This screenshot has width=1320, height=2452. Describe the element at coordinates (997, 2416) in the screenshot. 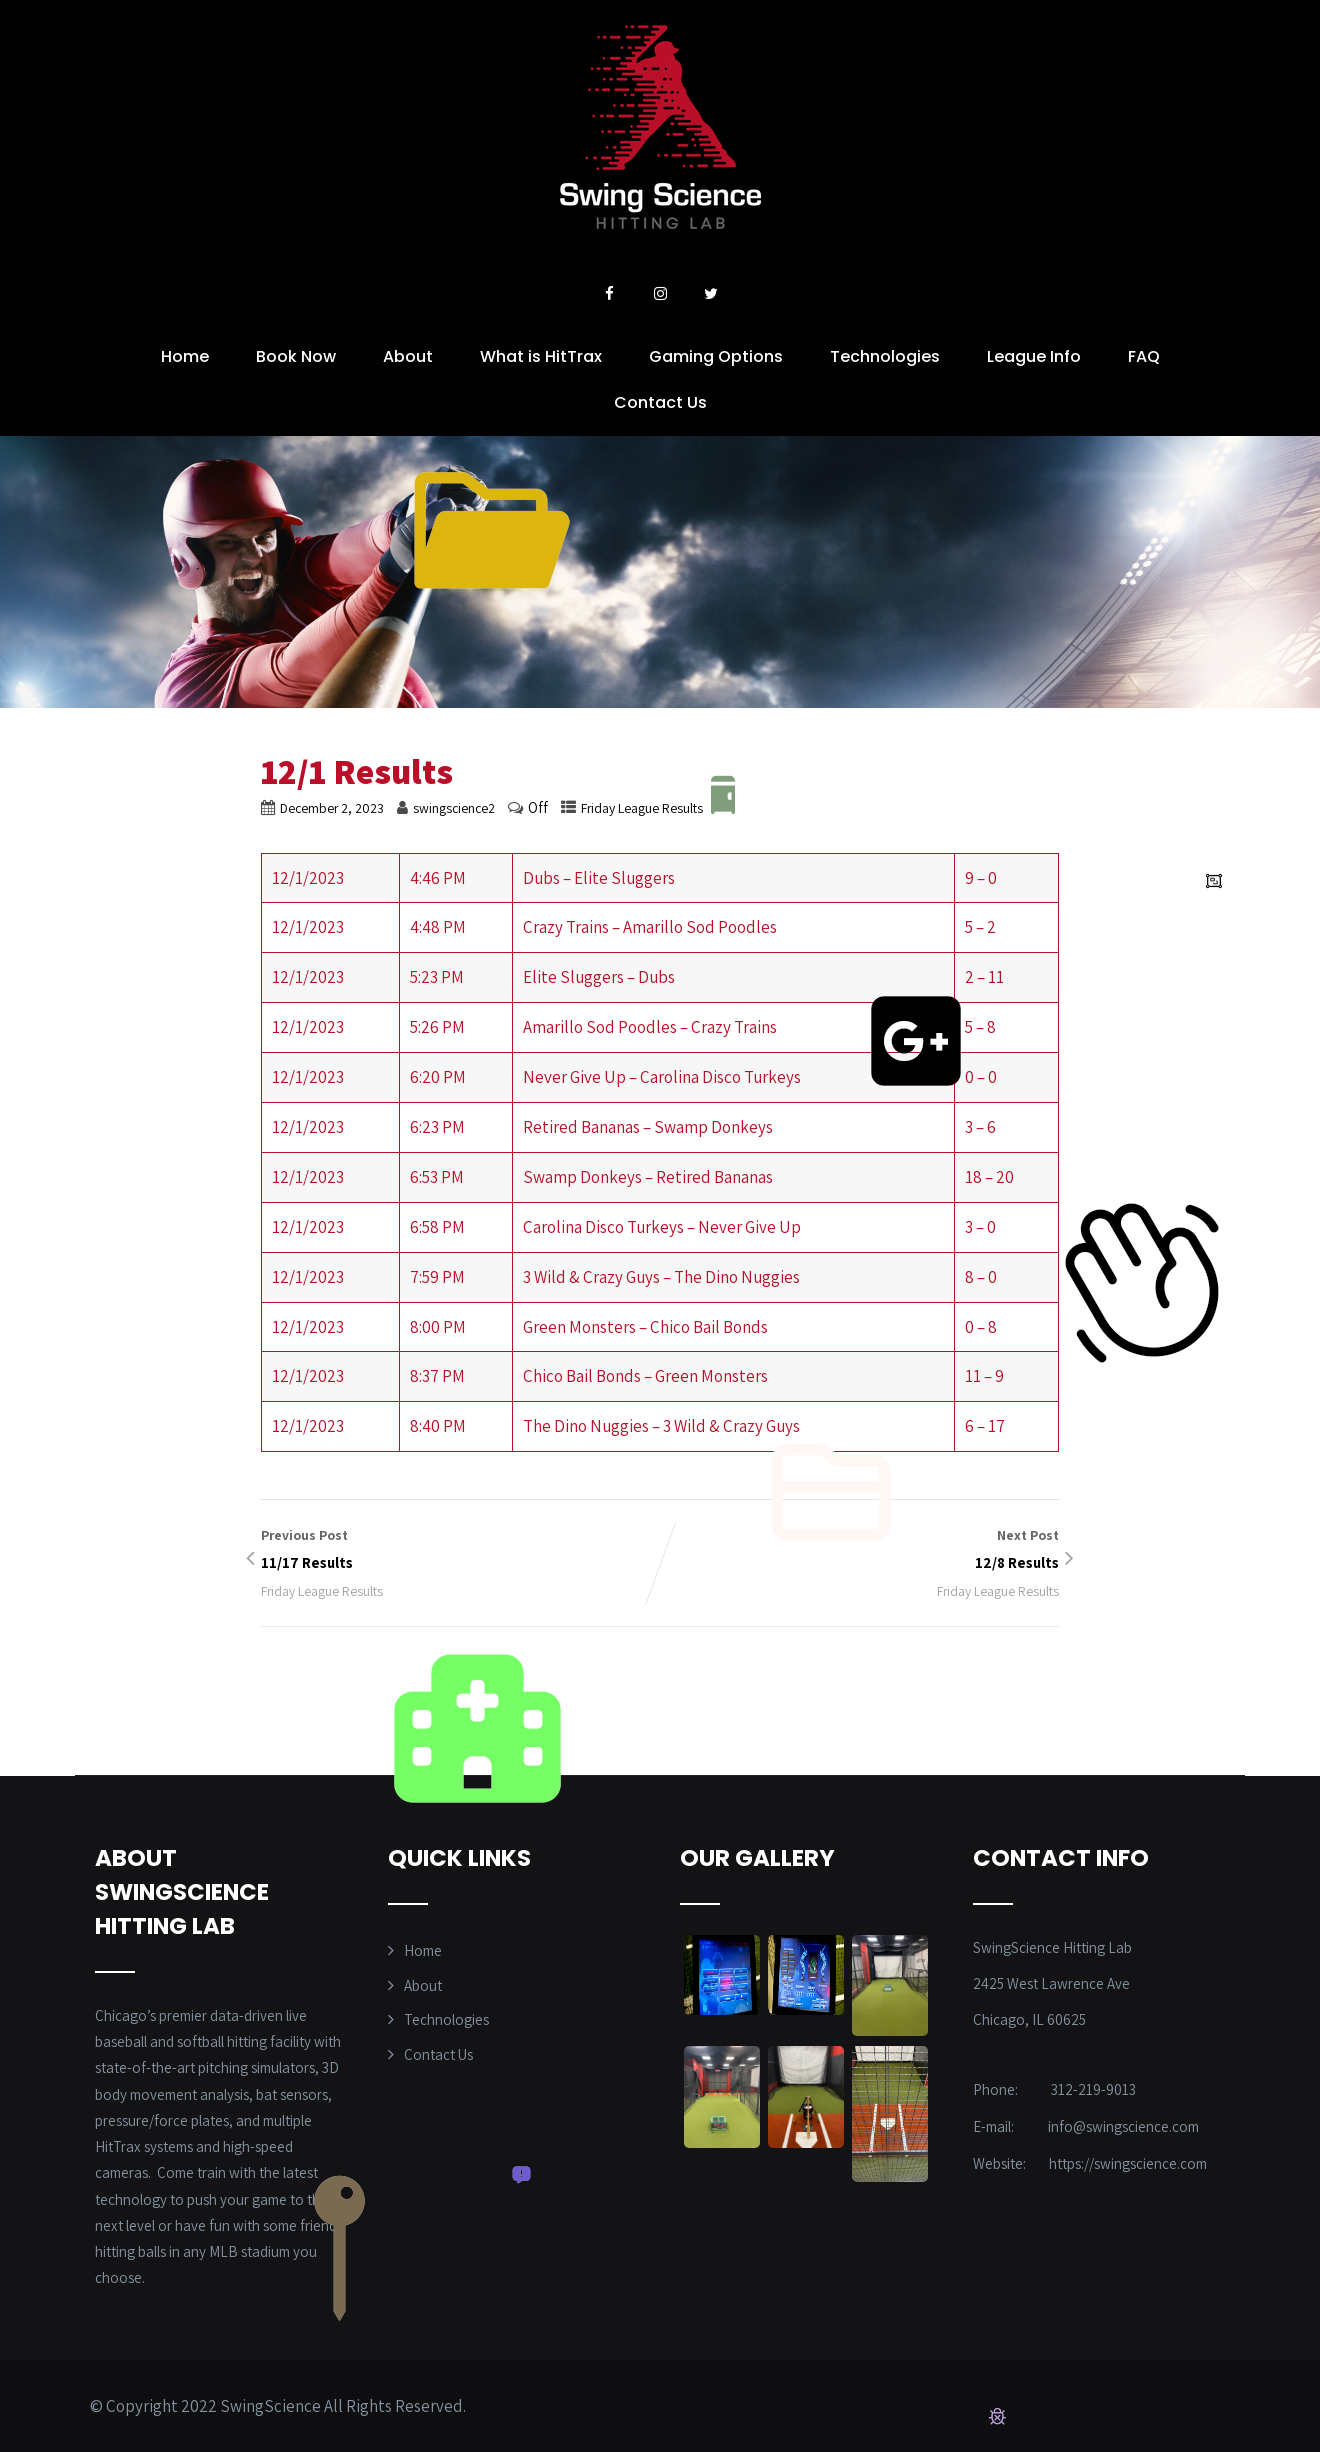

I see `start debugging mode` at that location.